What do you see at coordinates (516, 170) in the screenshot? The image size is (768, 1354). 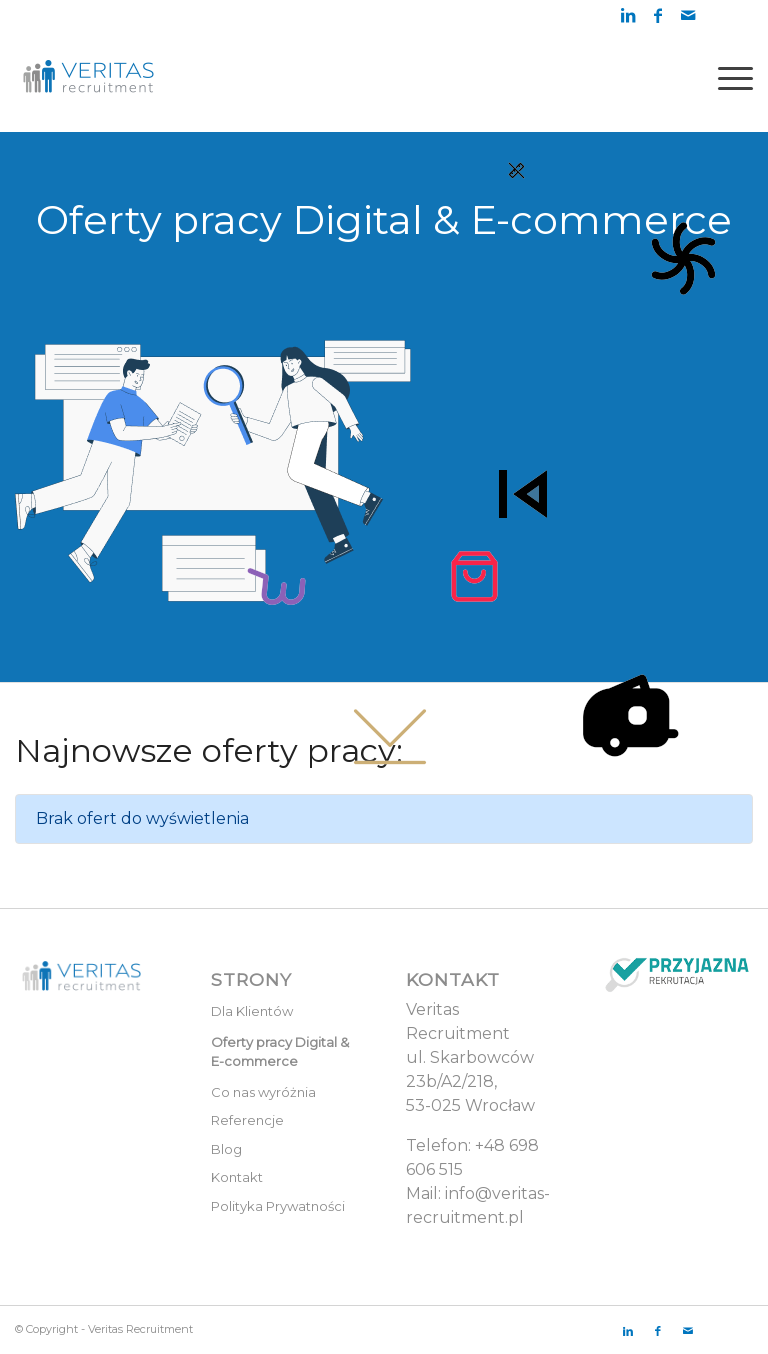 I see `disable measurement tools` at bounding box center [516, 170].